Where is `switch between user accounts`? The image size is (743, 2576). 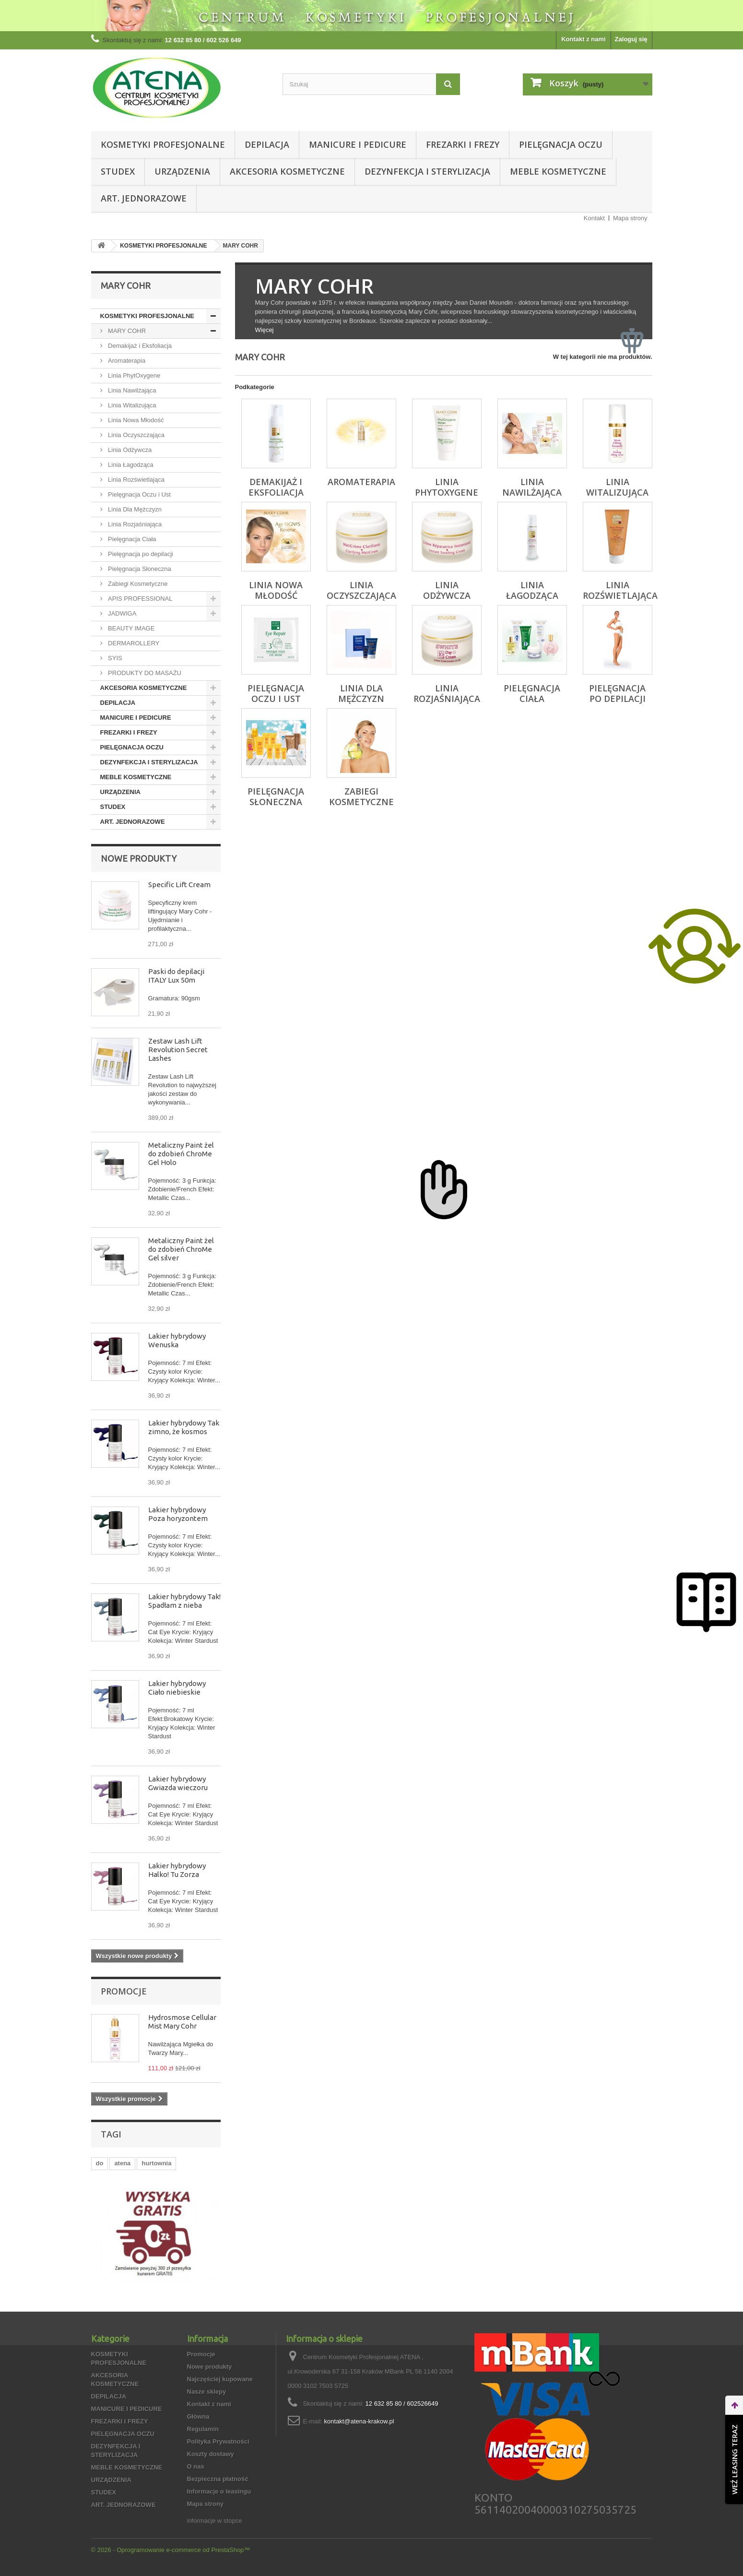
switch between user accounts is located at coordinates (695, 946).